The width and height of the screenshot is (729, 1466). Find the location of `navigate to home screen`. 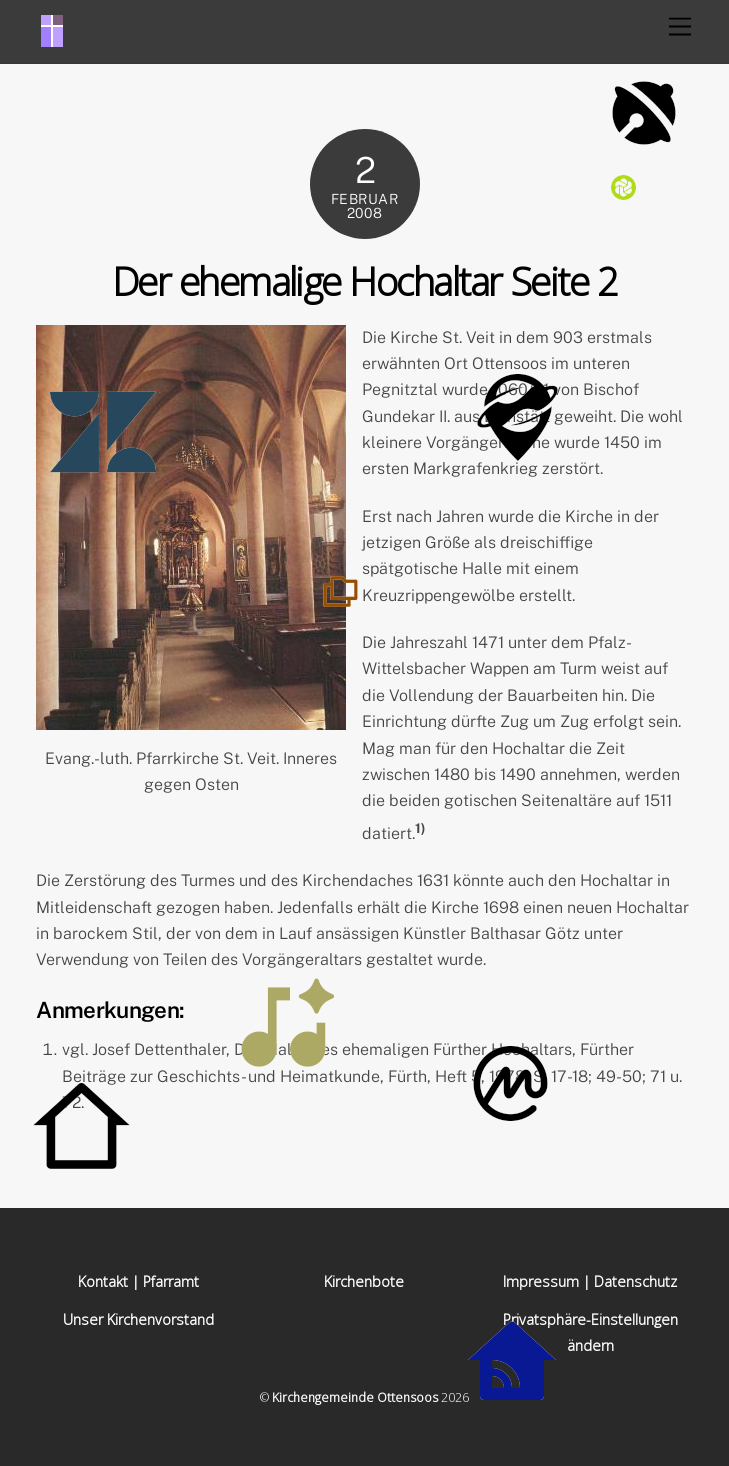

navigate to home screen is located at coordinates (81, 1129).